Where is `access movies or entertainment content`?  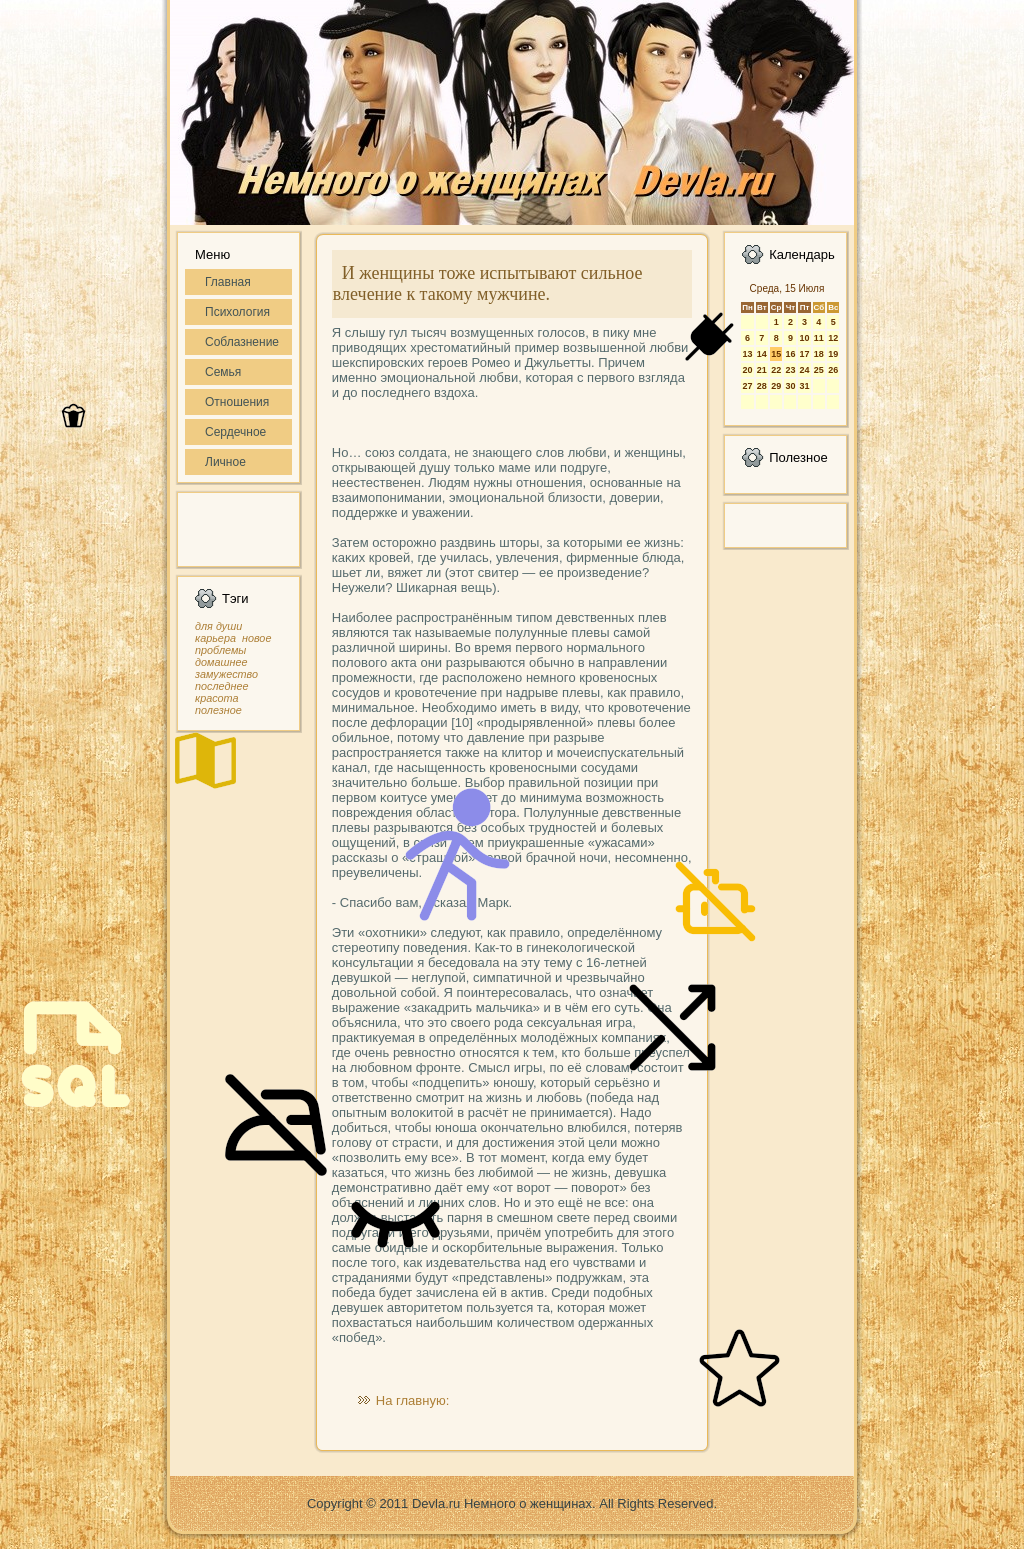
access movies or entertainment content is located at coordinates (73, 416).